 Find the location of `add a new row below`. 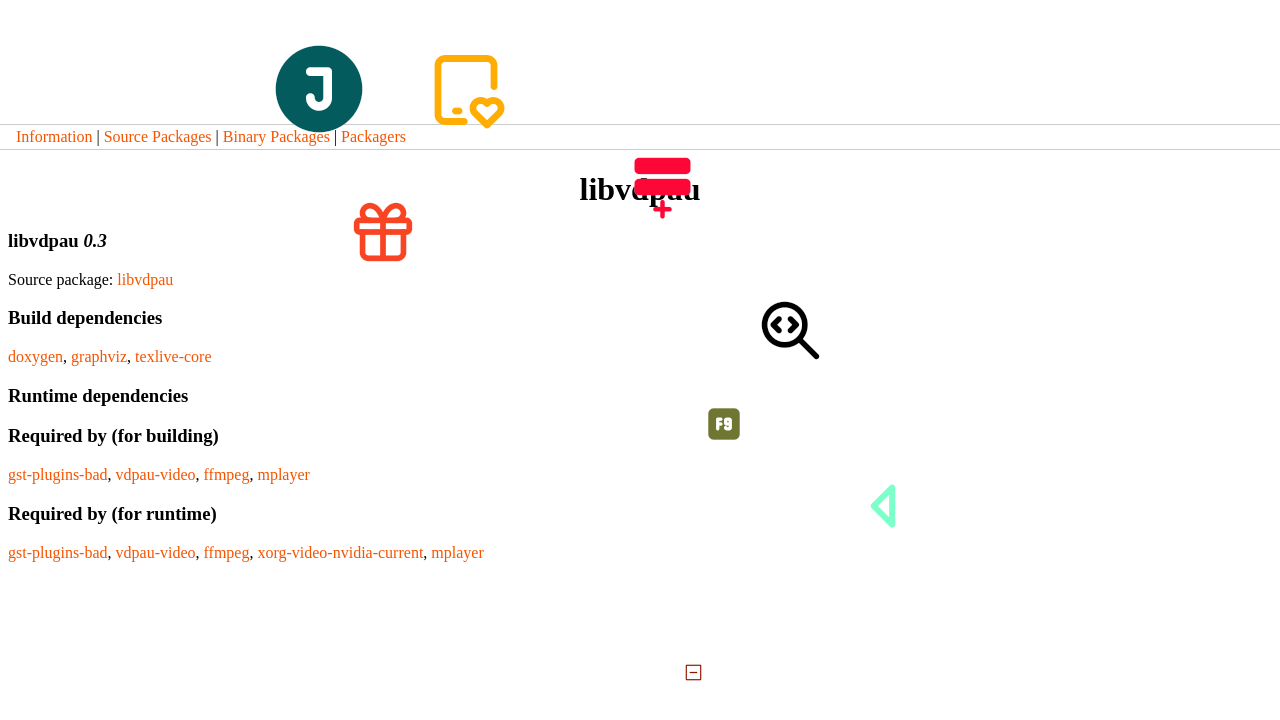

add a new row below is located at coordinates (662, 183).